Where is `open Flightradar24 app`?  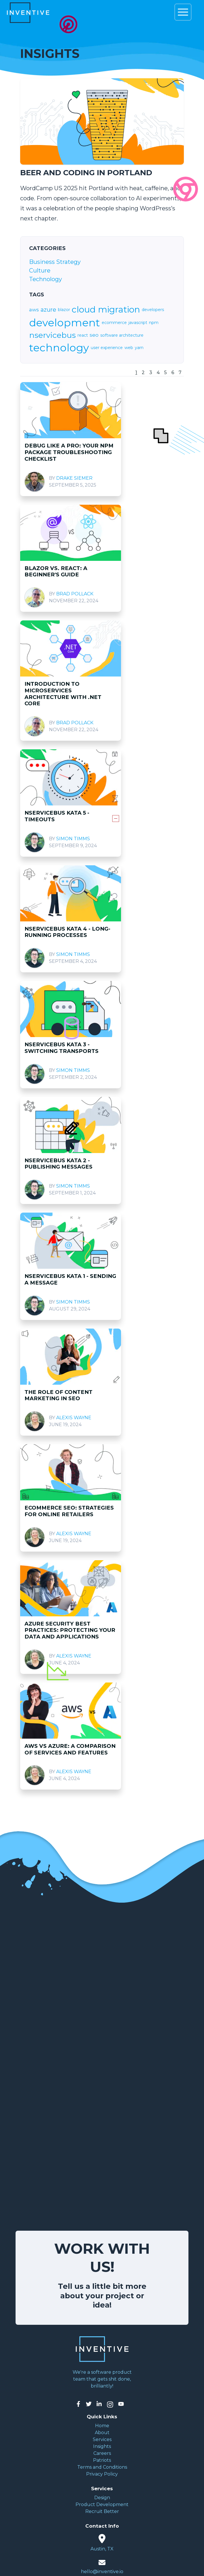 open Flightradar24 app is located at coordinates (68, 24).